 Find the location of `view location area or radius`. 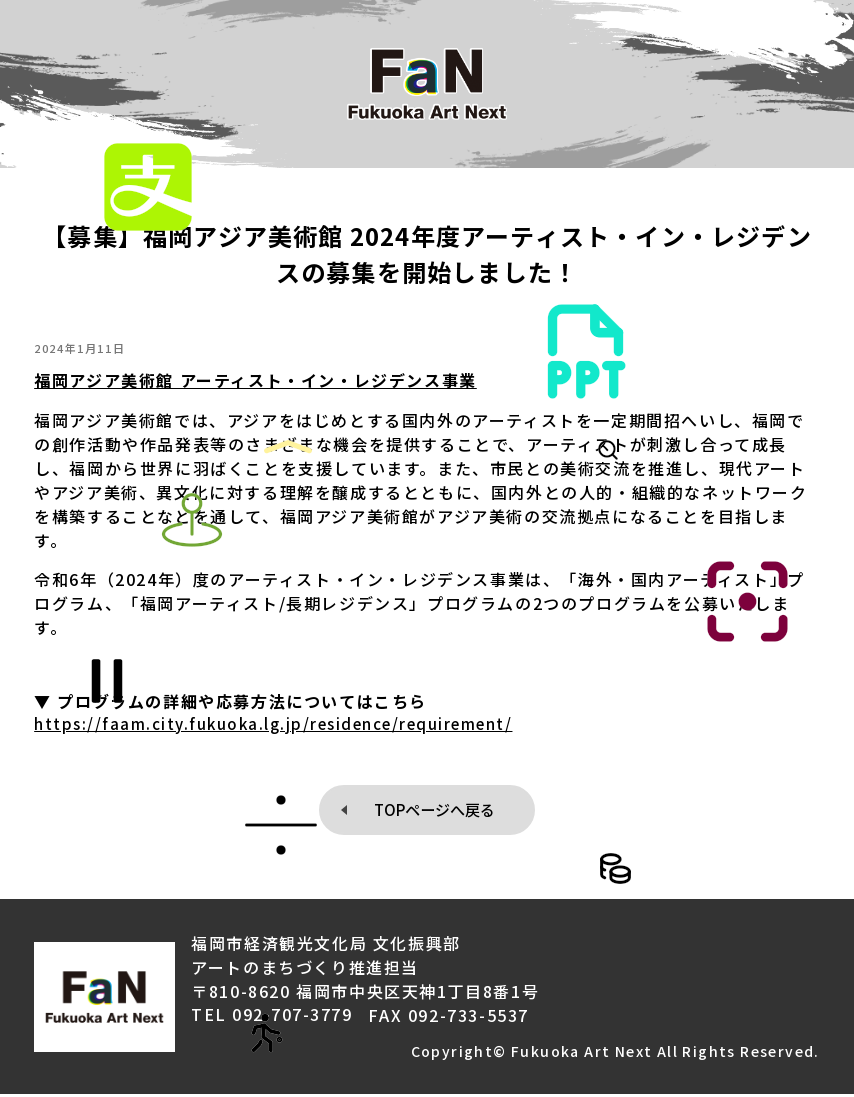

view location area or radius is located at coordinates (192, 521).